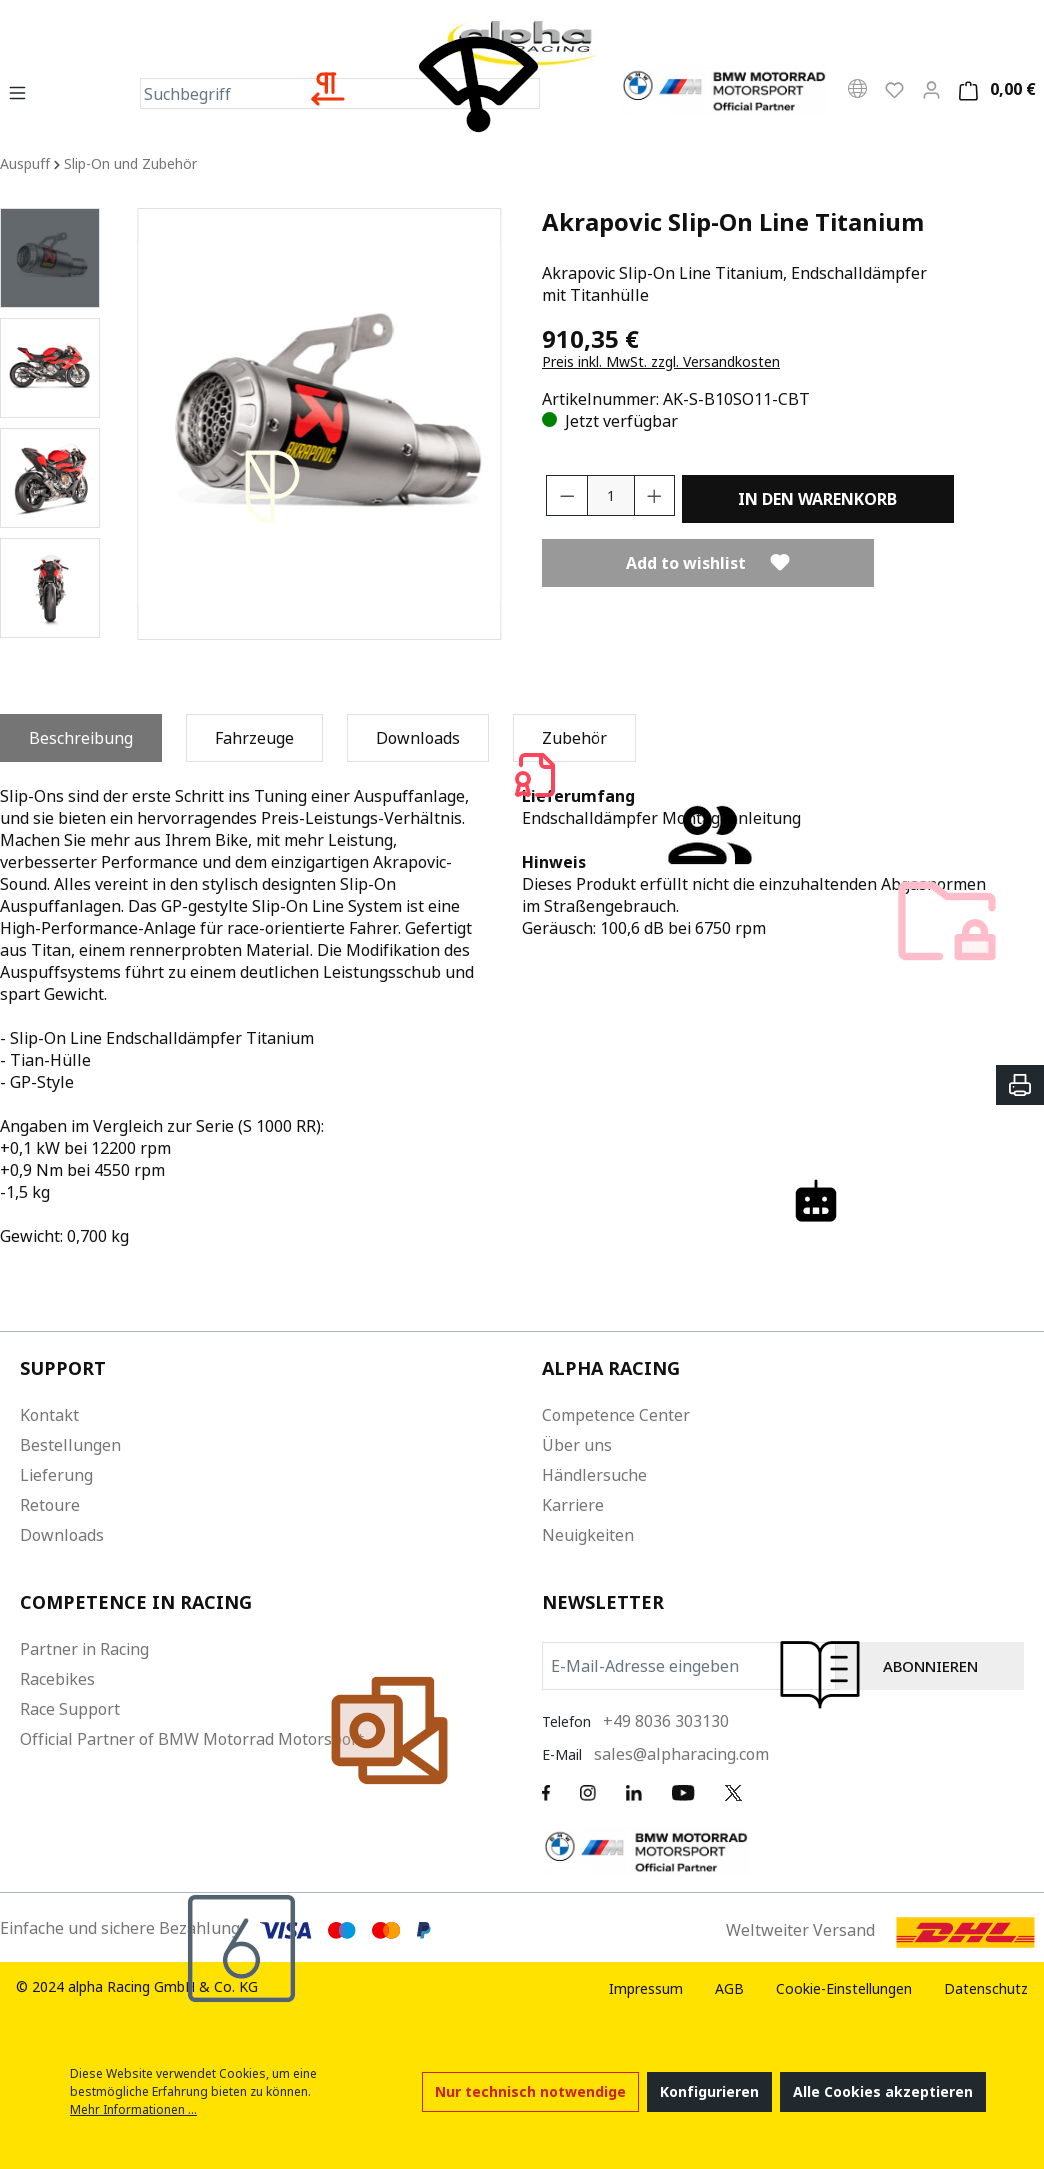  What do you see at coordinates (241, 1948) in the screenshot?
I see `select or input the number six` at bounding box center [241, 1948].